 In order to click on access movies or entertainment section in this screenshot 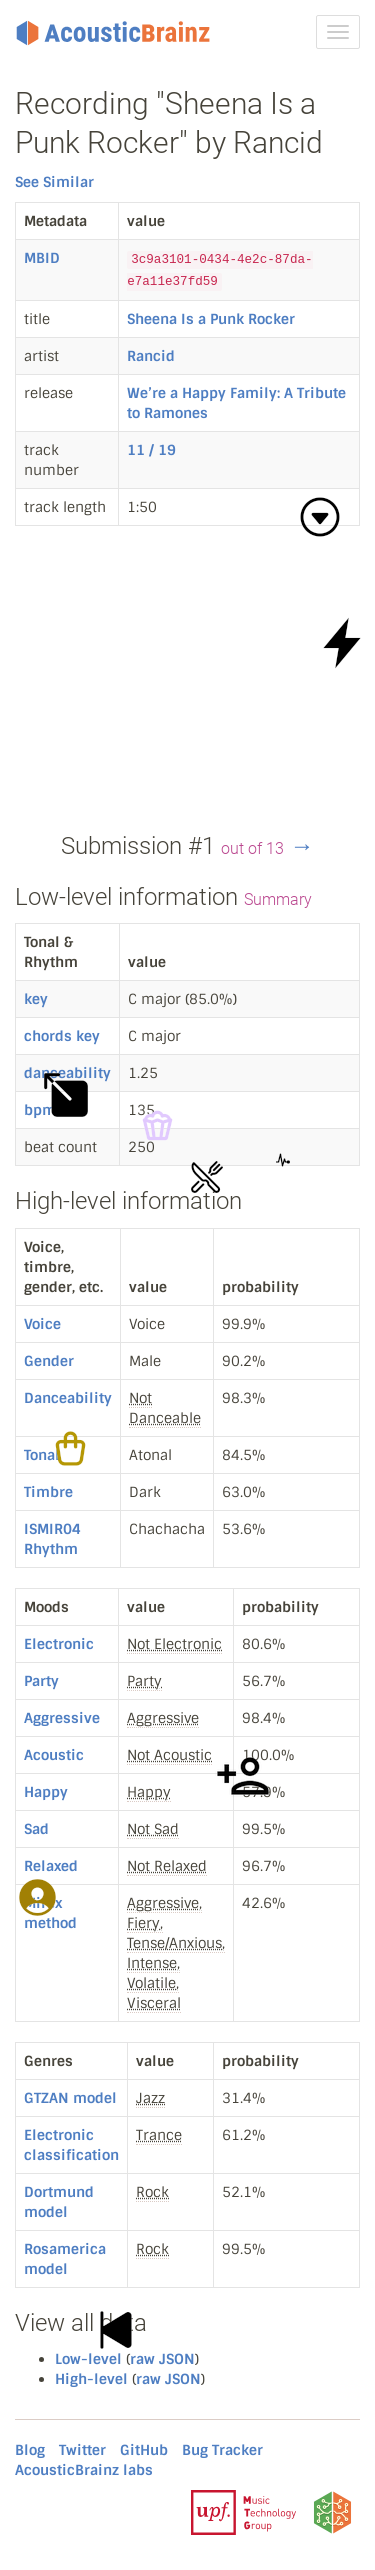, I will do `click(157, 1126)`.